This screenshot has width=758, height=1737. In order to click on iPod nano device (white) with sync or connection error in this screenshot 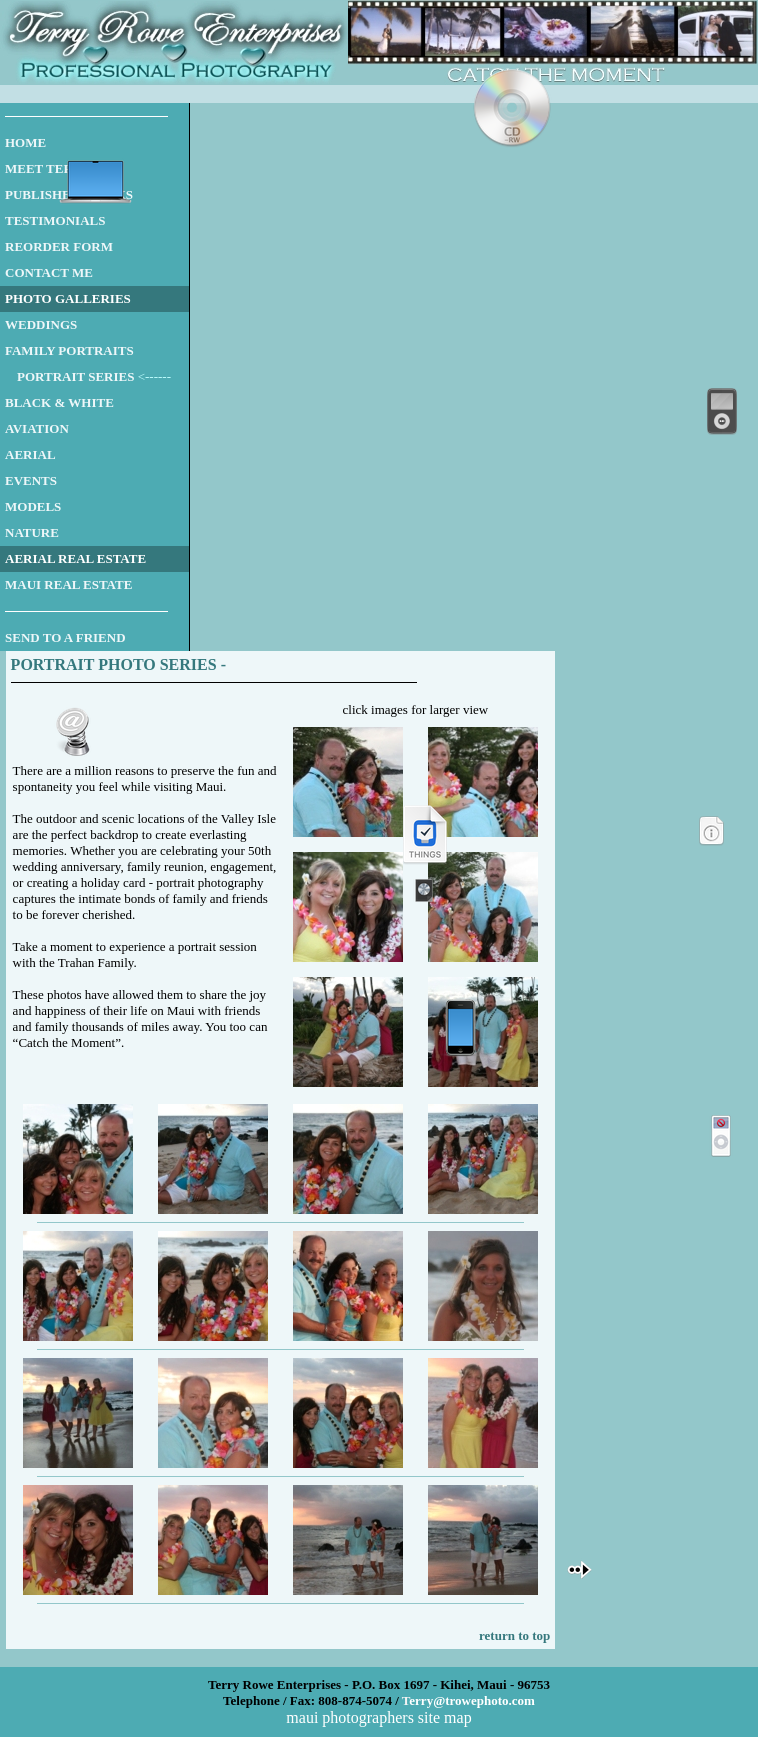, I will do `click(721, 1136)`.